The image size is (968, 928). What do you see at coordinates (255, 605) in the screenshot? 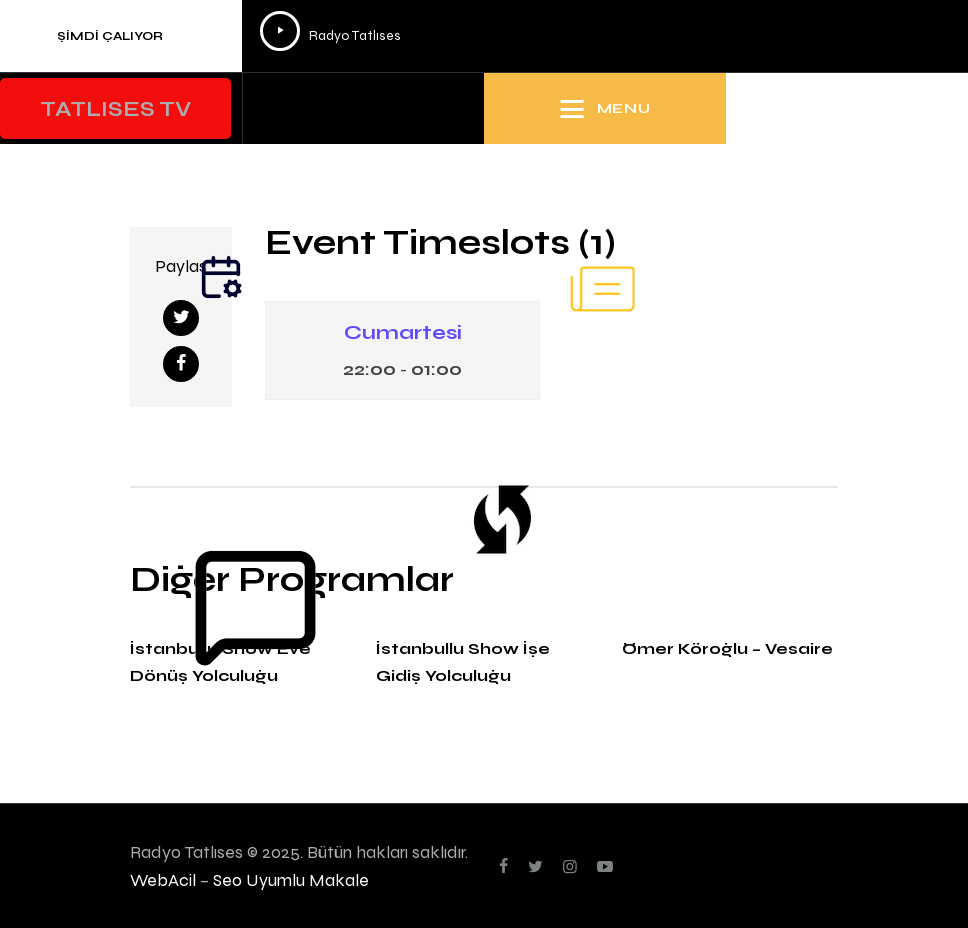
I see `open chat or messaging` at bounding box center [255, 605].